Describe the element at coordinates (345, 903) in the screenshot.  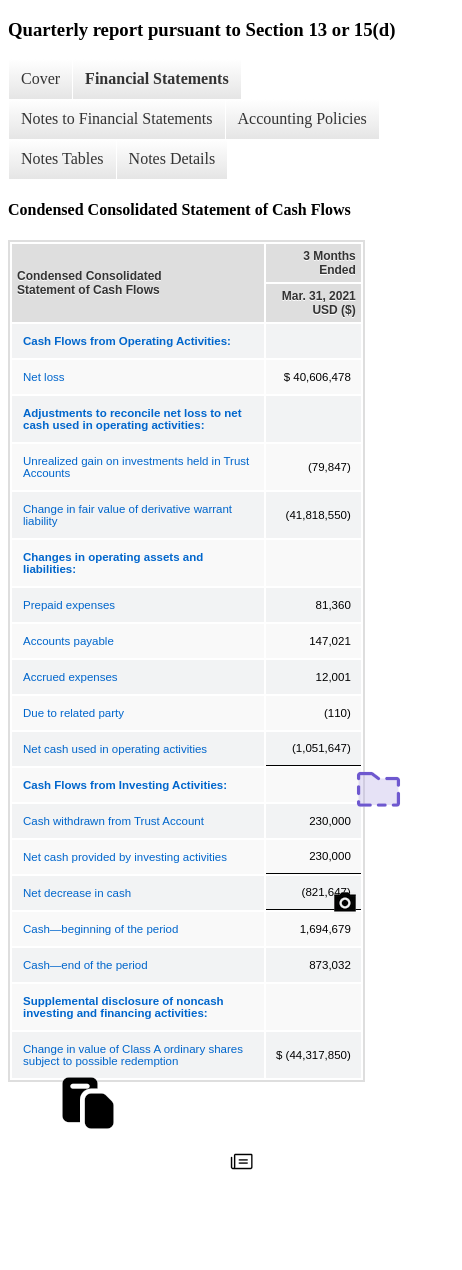
I see `take a photo` at that location.